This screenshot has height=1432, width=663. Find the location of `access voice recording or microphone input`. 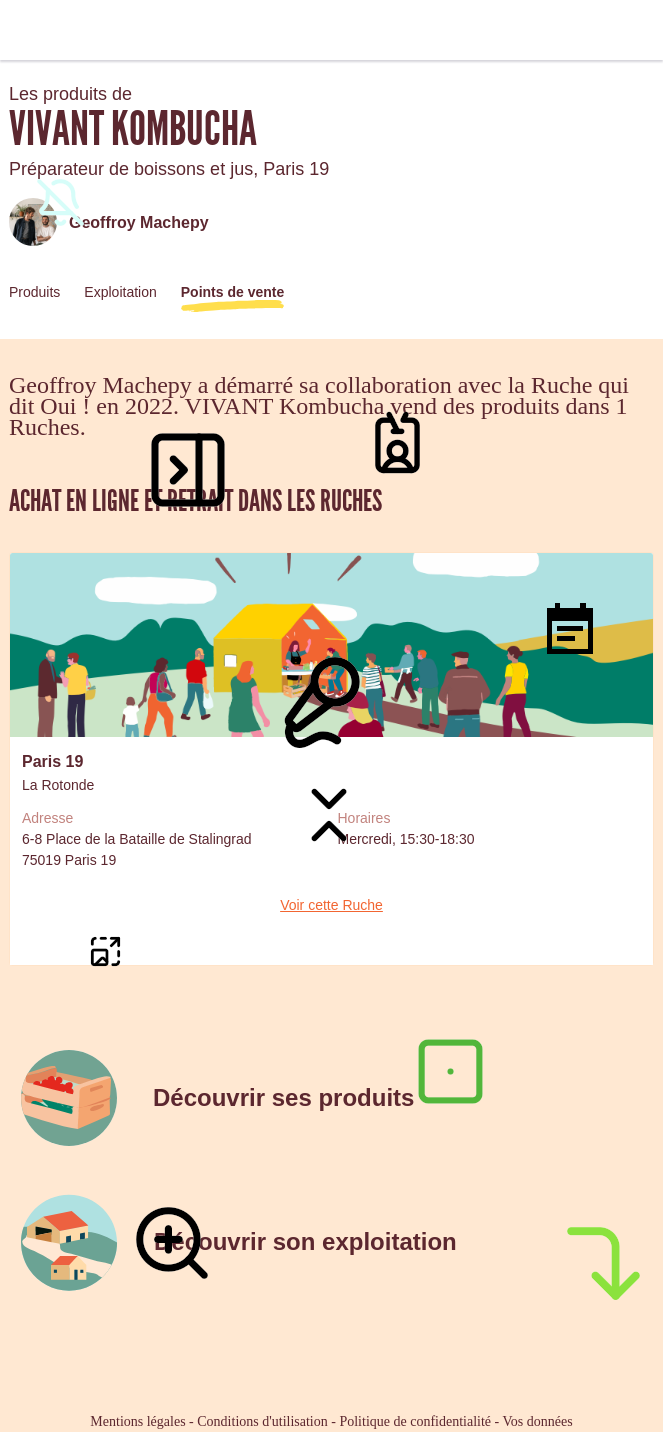

access voice recording or microphone input is located at coordinates (318, 702).